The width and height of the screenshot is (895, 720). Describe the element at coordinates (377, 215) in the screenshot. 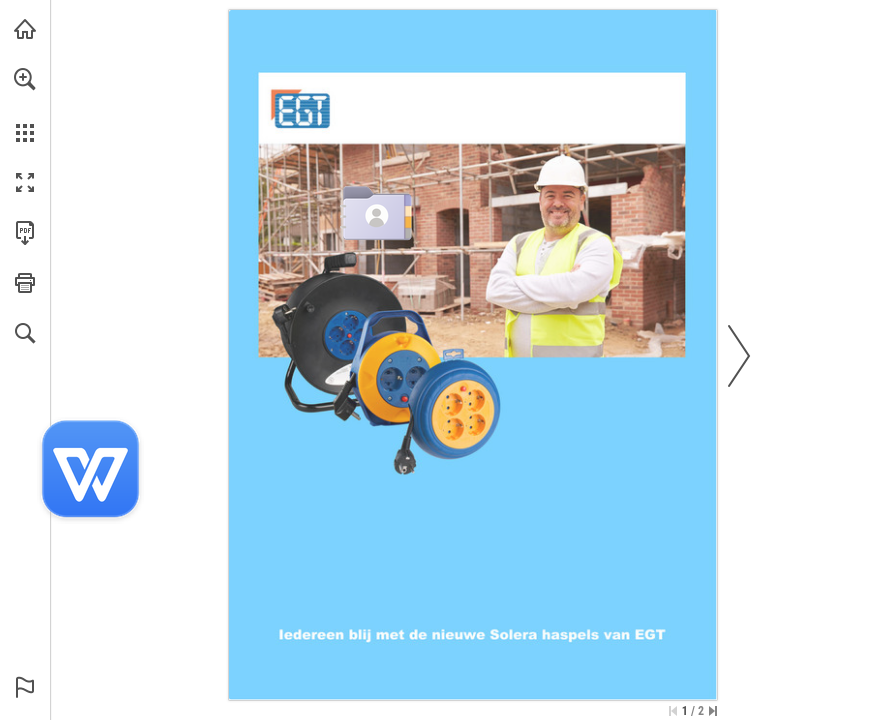

I see `open microsoft contacts folder` at that location.